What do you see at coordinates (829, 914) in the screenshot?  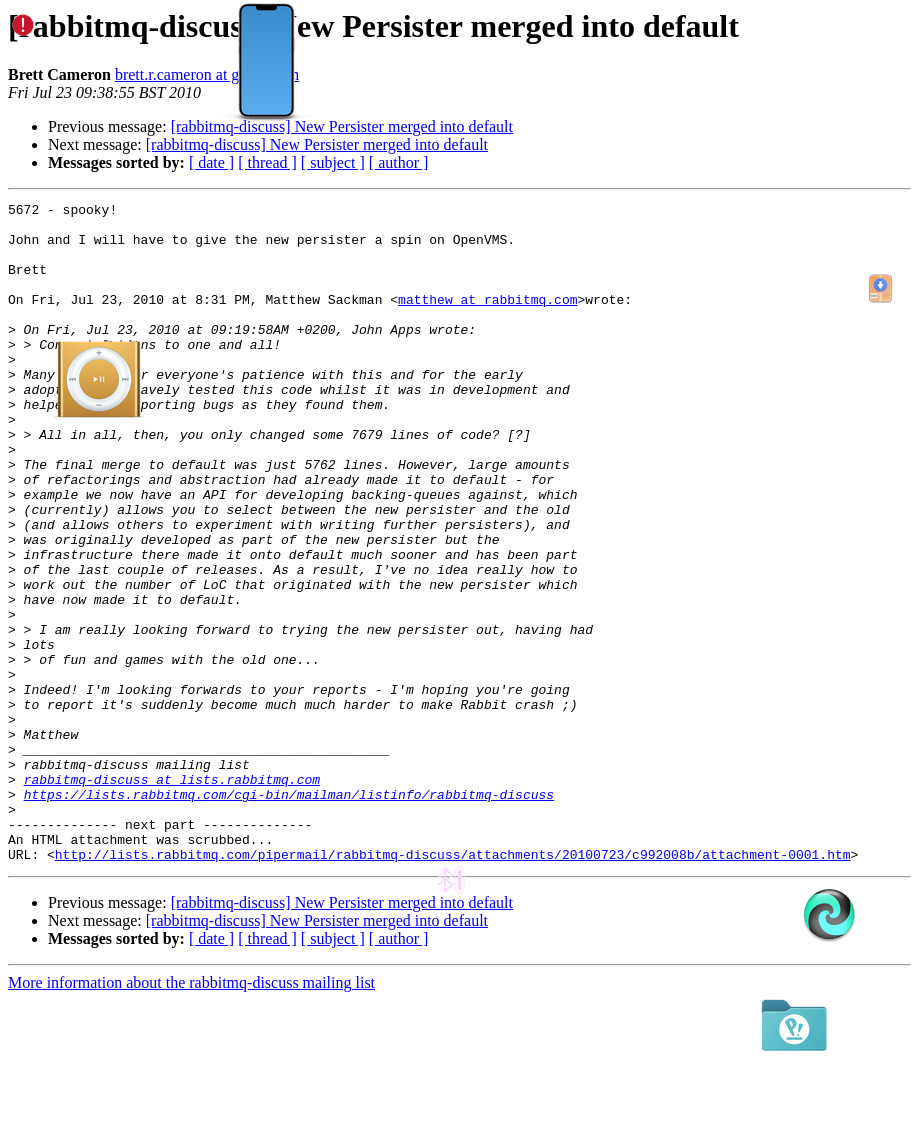 I see `disk erasing or secure wipe in progress` at bounding box center [829, 914].